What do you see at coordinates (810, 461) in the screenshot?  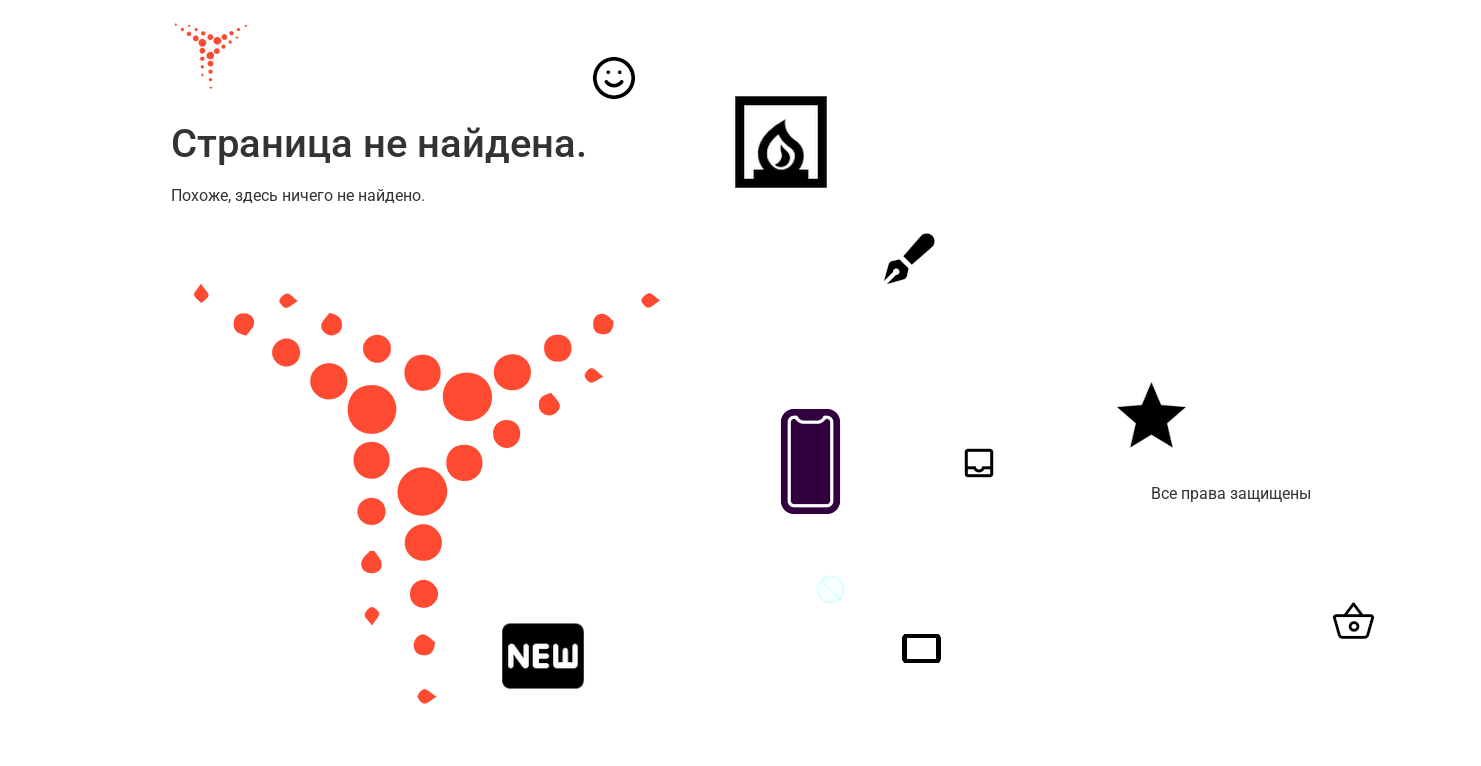 I see `switch to mobile view` at bounding box center [810, 461].